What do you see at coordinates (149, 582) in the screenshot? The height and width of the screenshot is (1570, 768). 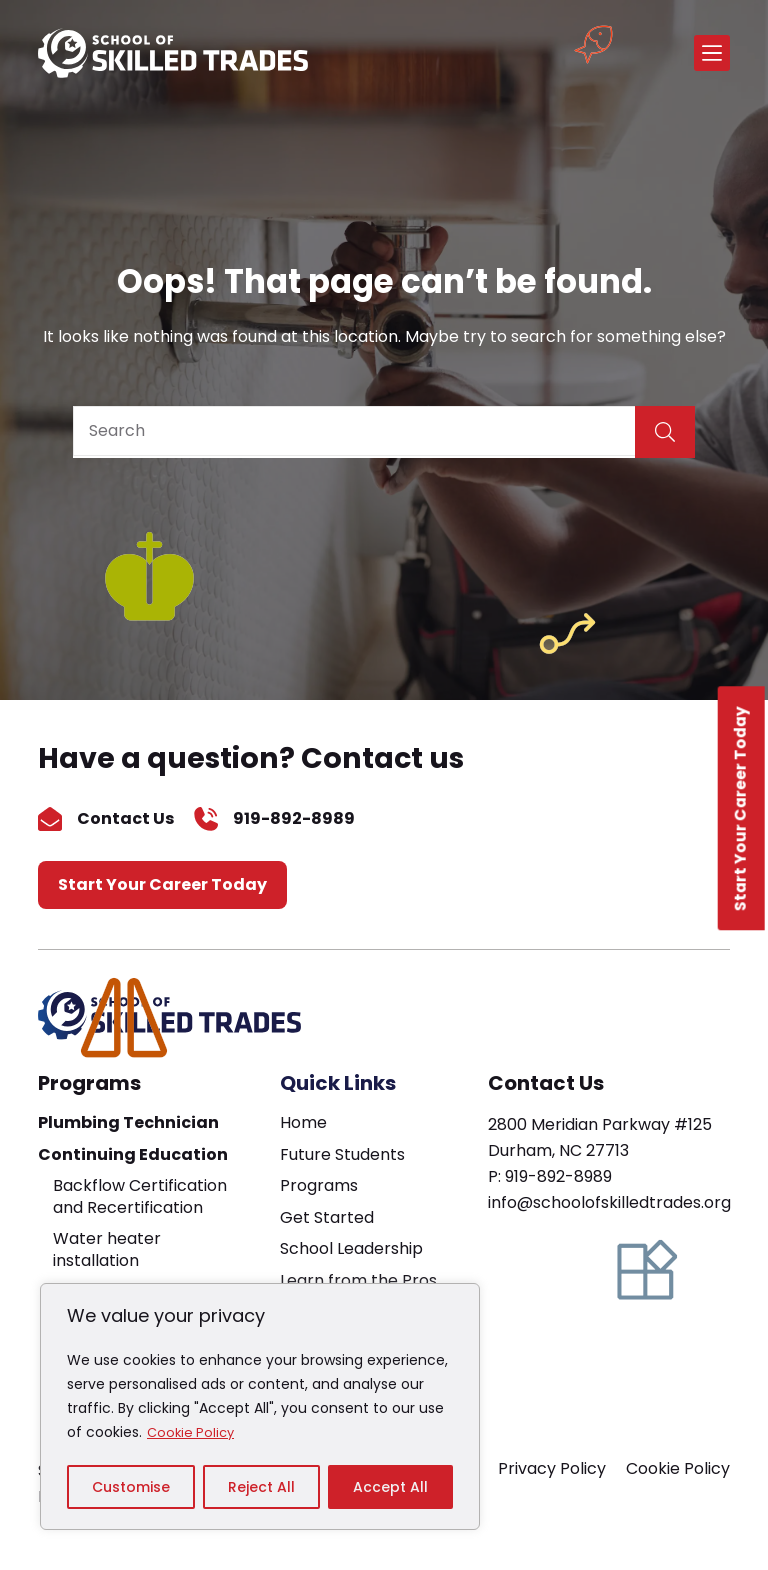 I see `indicates premium or royal status` at bounding box center [149, 582].